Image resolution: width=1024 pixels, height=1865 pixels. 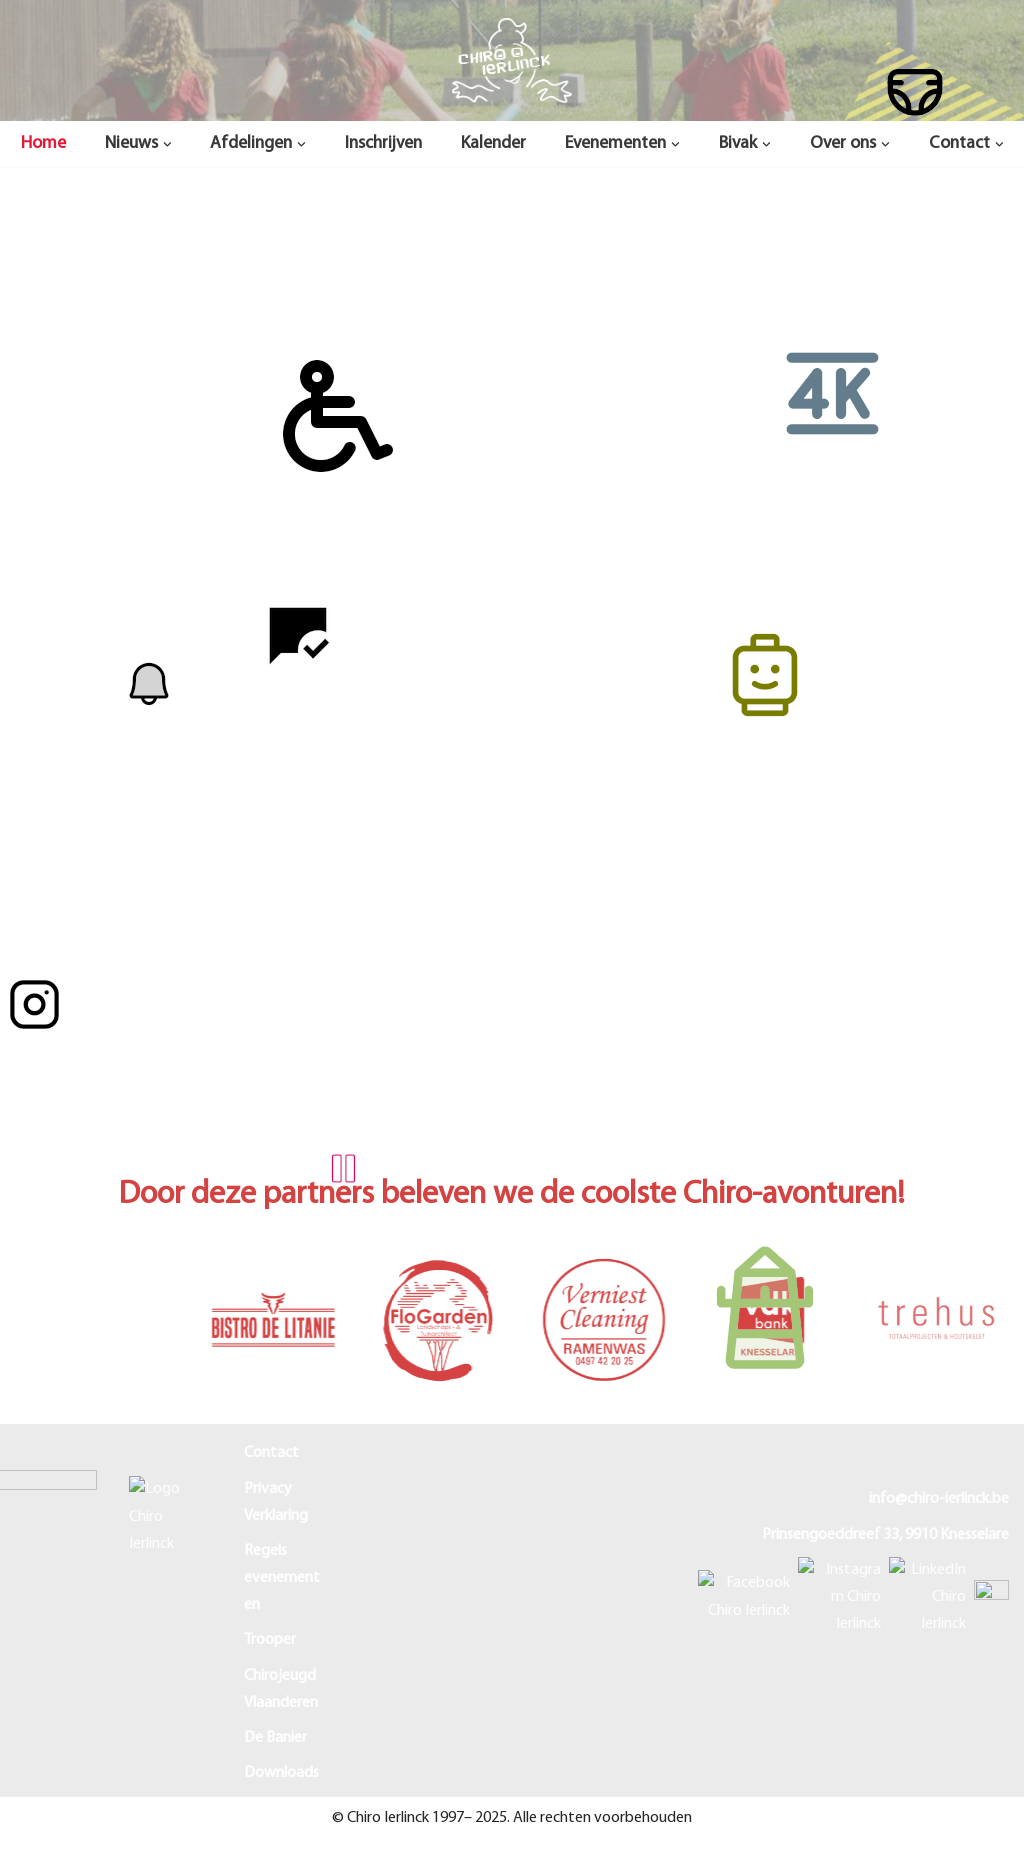 What do you see at coordinates (34, 1004) in the screenshot?
I see `open instagram app` at bounding box center [34, 1004].